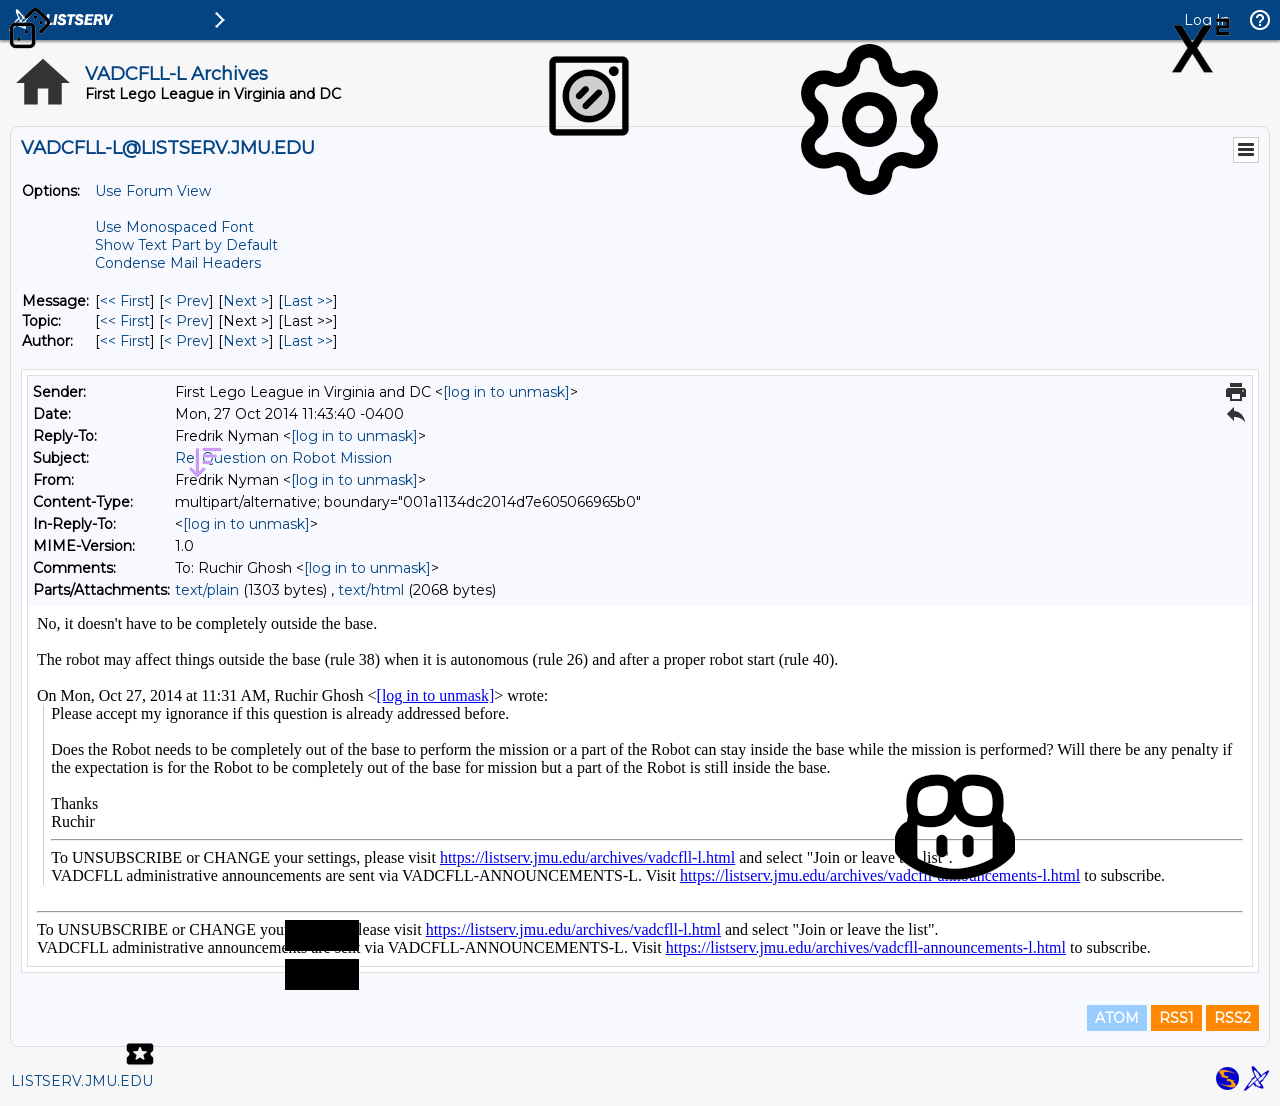  I want to click on browse local events and activities, so click(140, 1054).